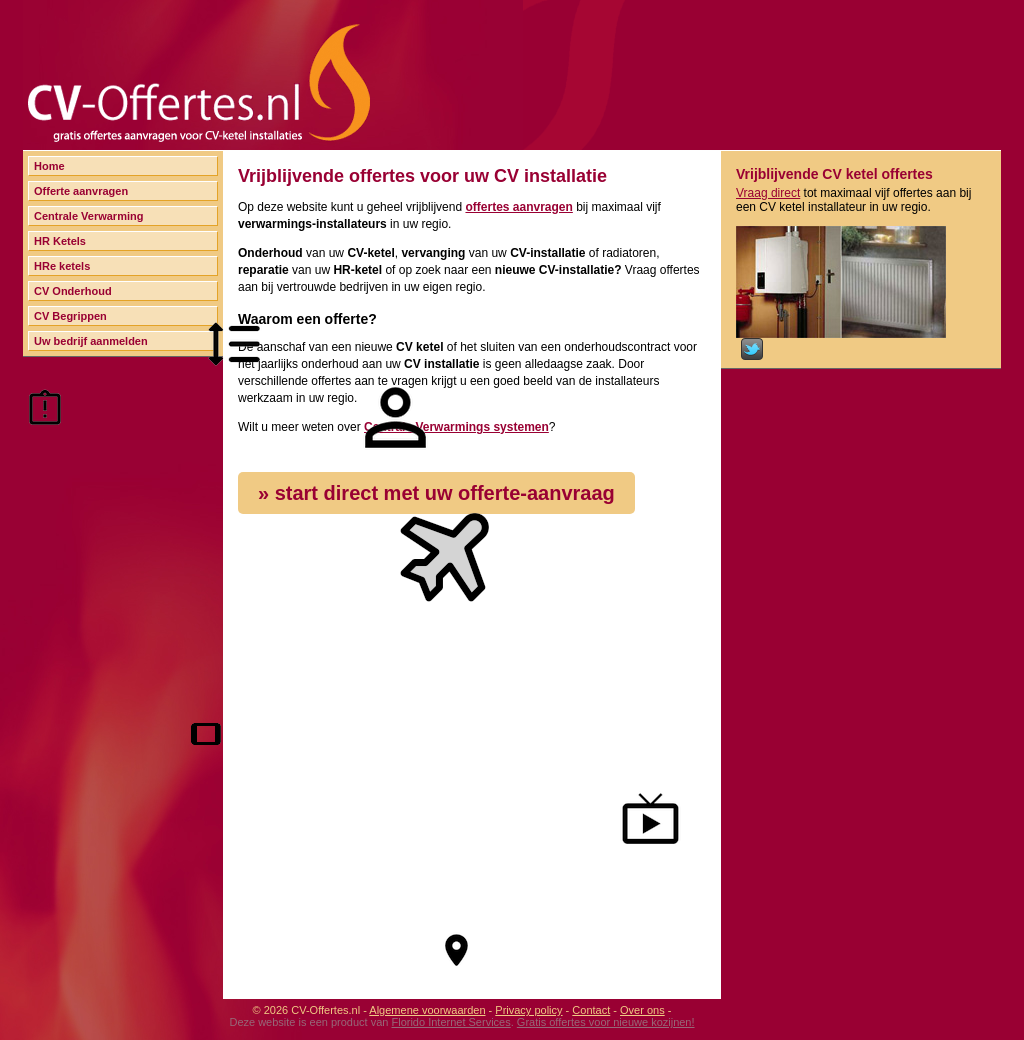 This screenshot has height=1040, width=1024. Describe the element at coordinates (234, 344) in the screenshot. I see `adjust line spacing in text` at that location.